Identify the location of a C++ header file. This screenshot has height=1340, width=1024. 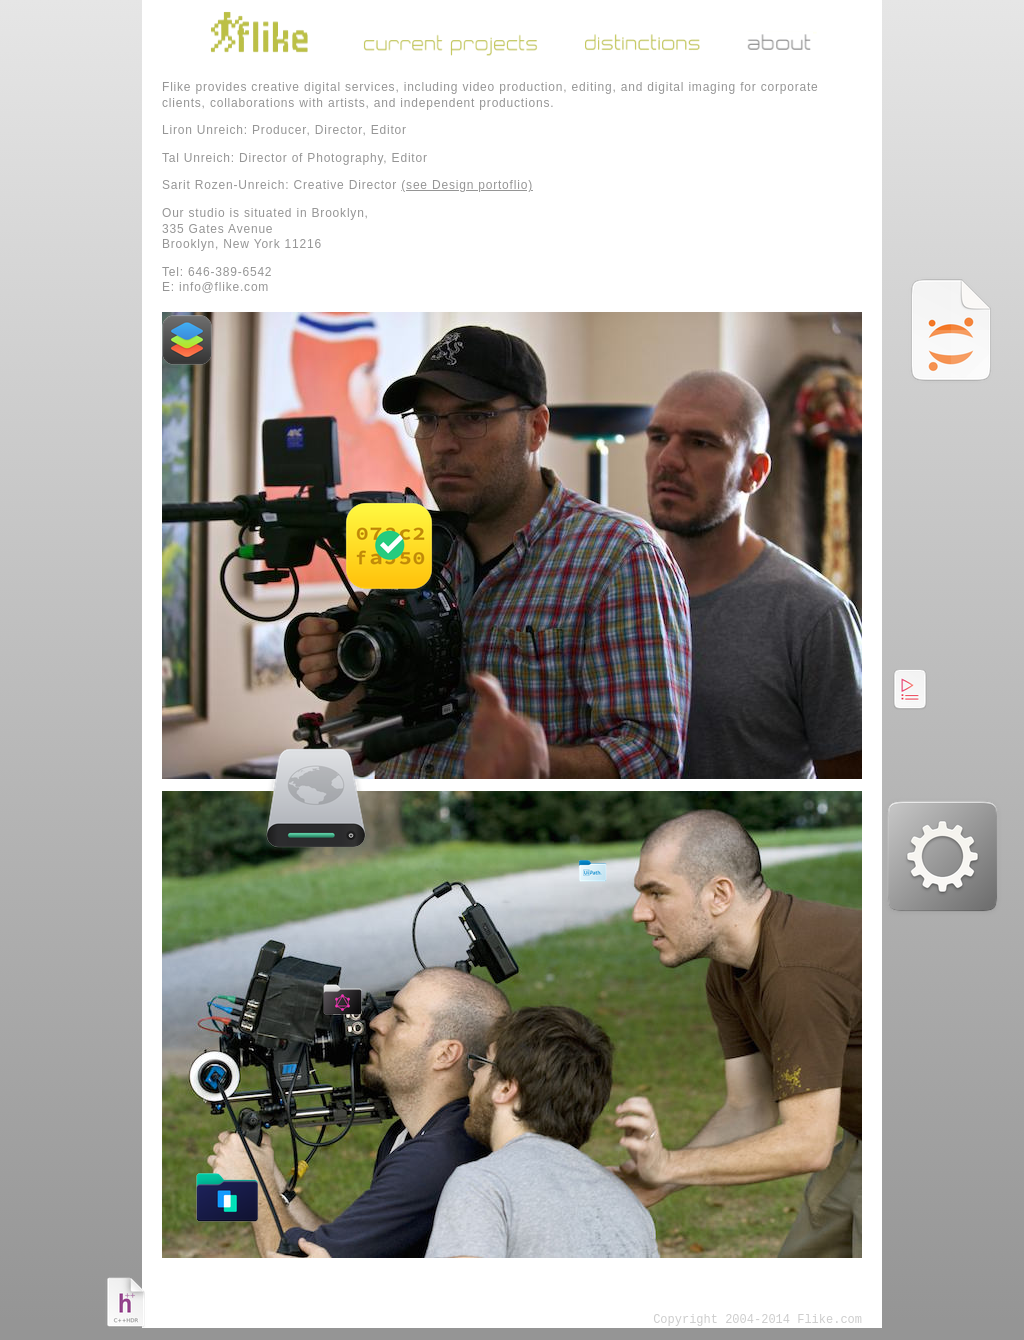
(126, 1303).